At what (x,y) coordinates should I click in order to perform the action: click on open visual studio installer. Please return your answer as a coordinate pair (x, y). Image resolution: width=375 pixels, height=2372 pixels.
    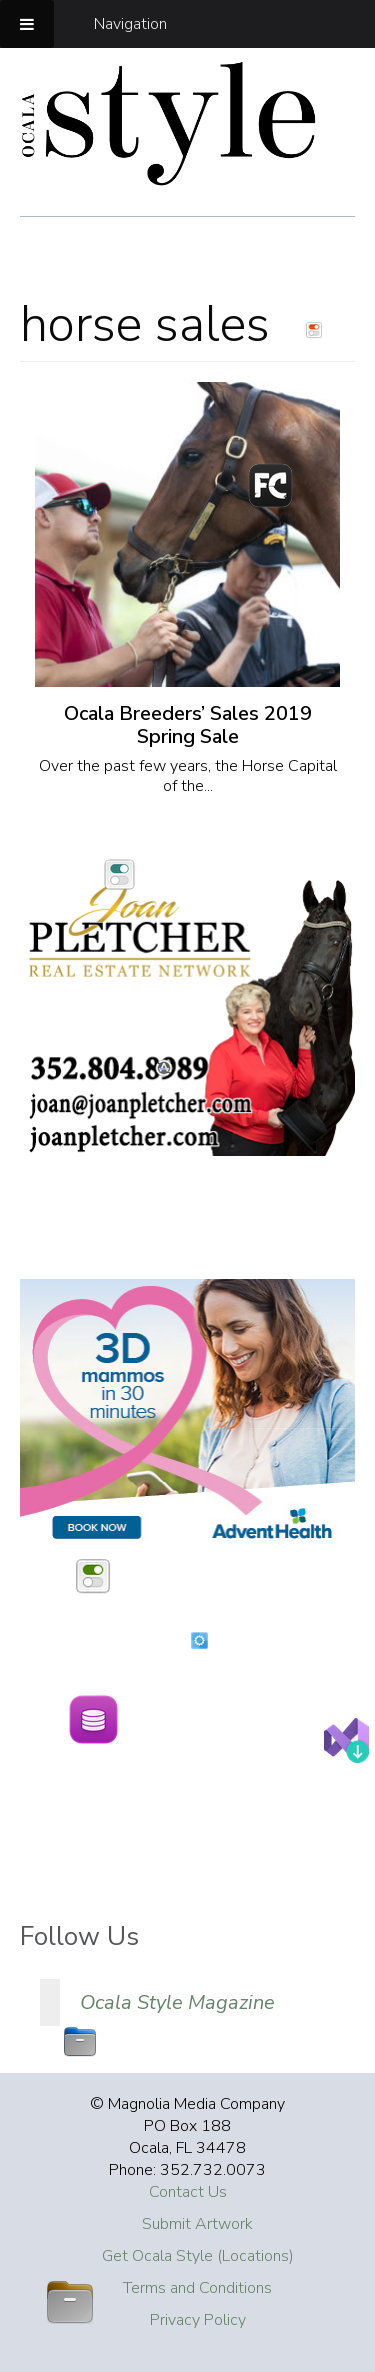
    Looking at the image, I should click on (346, 1740).